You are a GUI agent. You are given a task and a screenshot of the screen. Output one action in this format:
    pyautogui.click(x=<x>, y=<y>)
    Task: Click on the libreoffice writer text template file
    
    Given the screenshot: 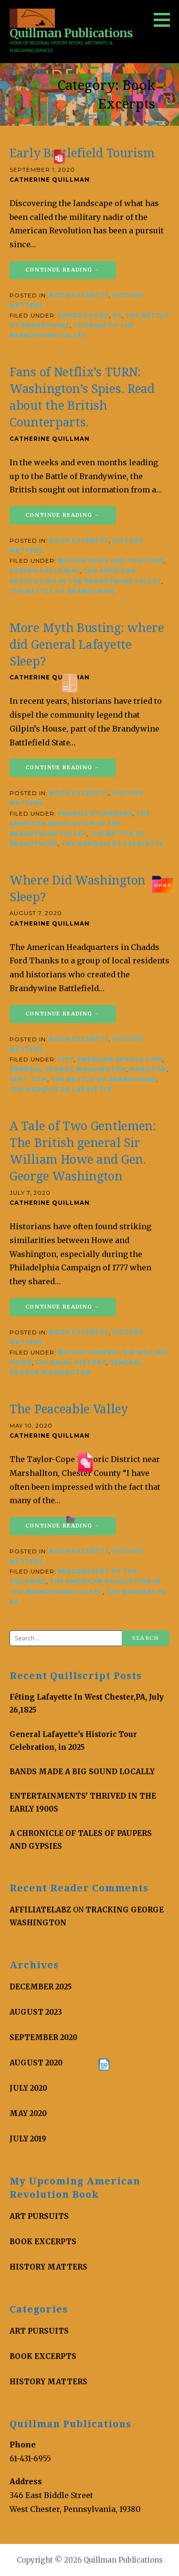 What is the action you would take?
    pyautogui.click(x=104, y=2064)
    